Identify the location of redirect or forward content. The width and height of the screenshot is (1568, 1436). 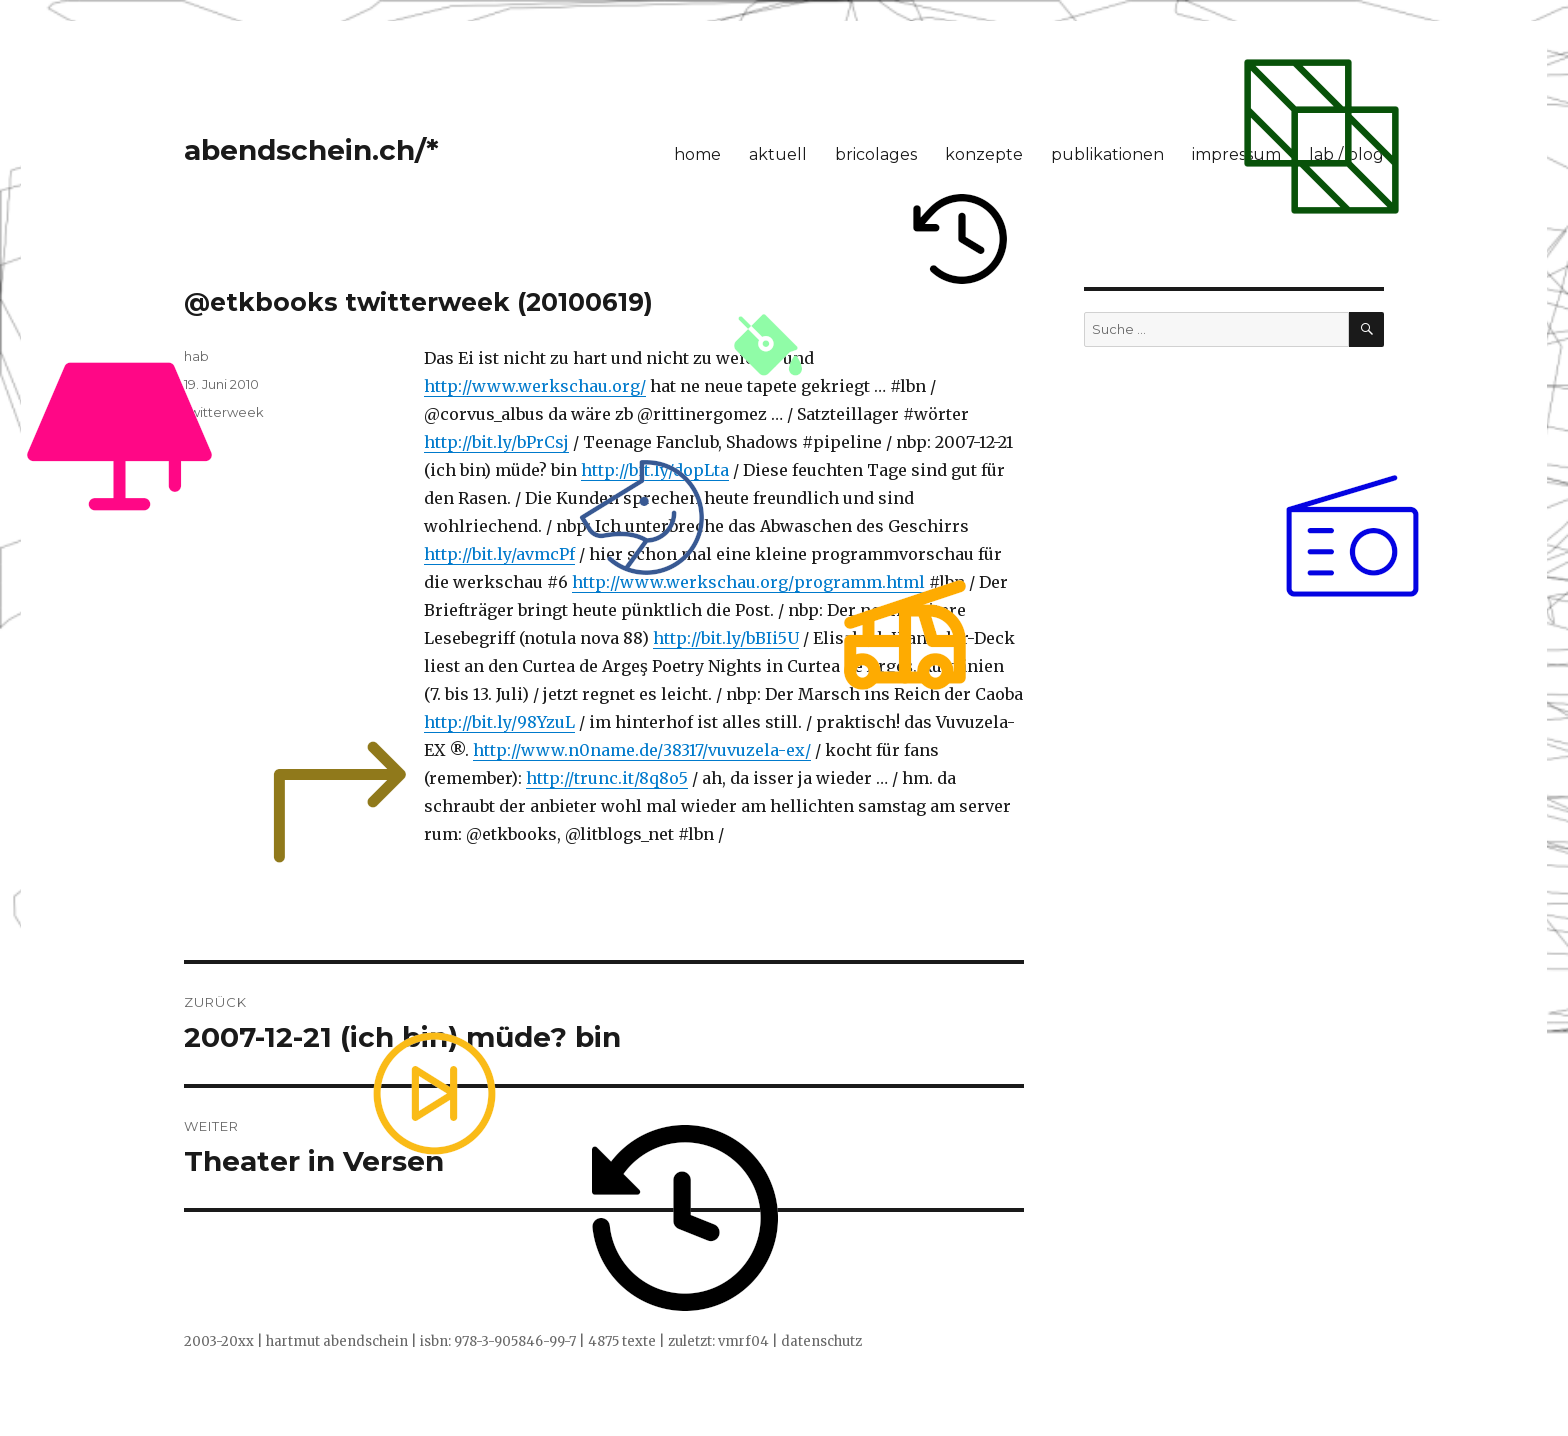
(340, 802).